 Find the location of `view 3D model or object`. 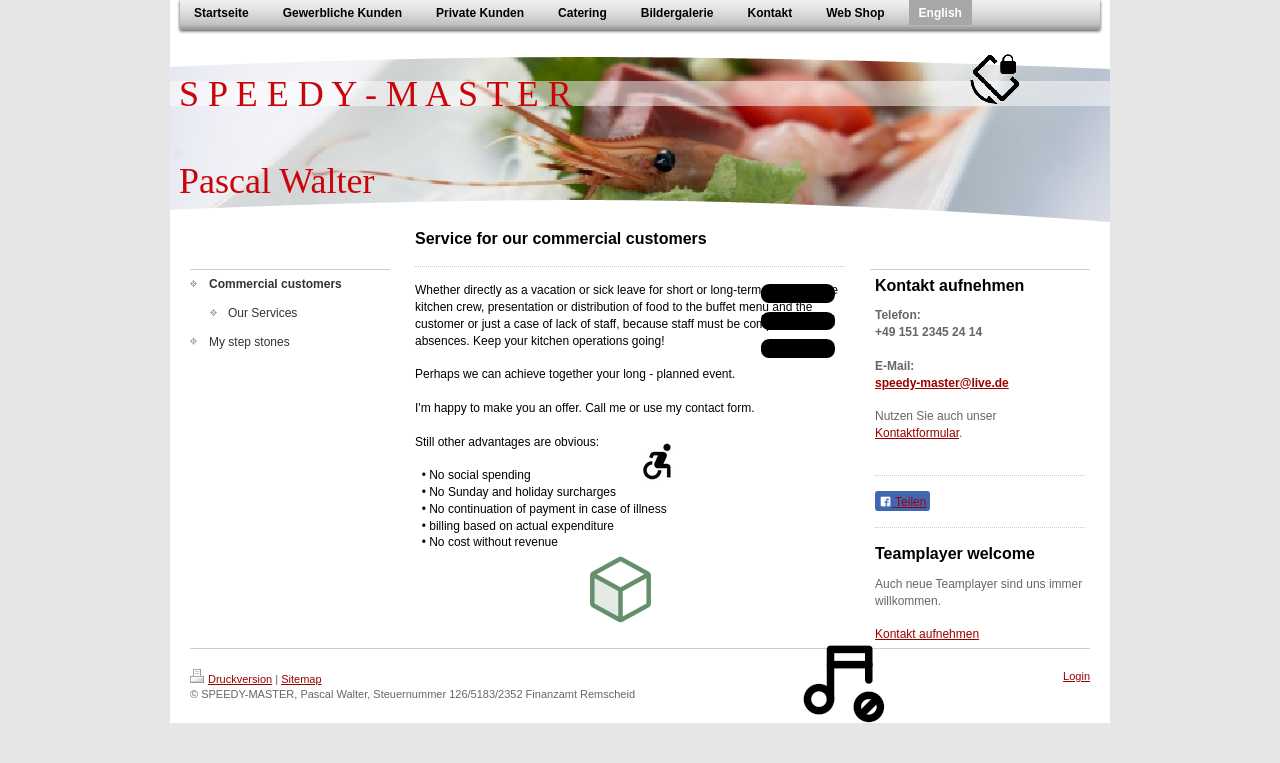

view 3D model or object is located at coordinates (620, 589).